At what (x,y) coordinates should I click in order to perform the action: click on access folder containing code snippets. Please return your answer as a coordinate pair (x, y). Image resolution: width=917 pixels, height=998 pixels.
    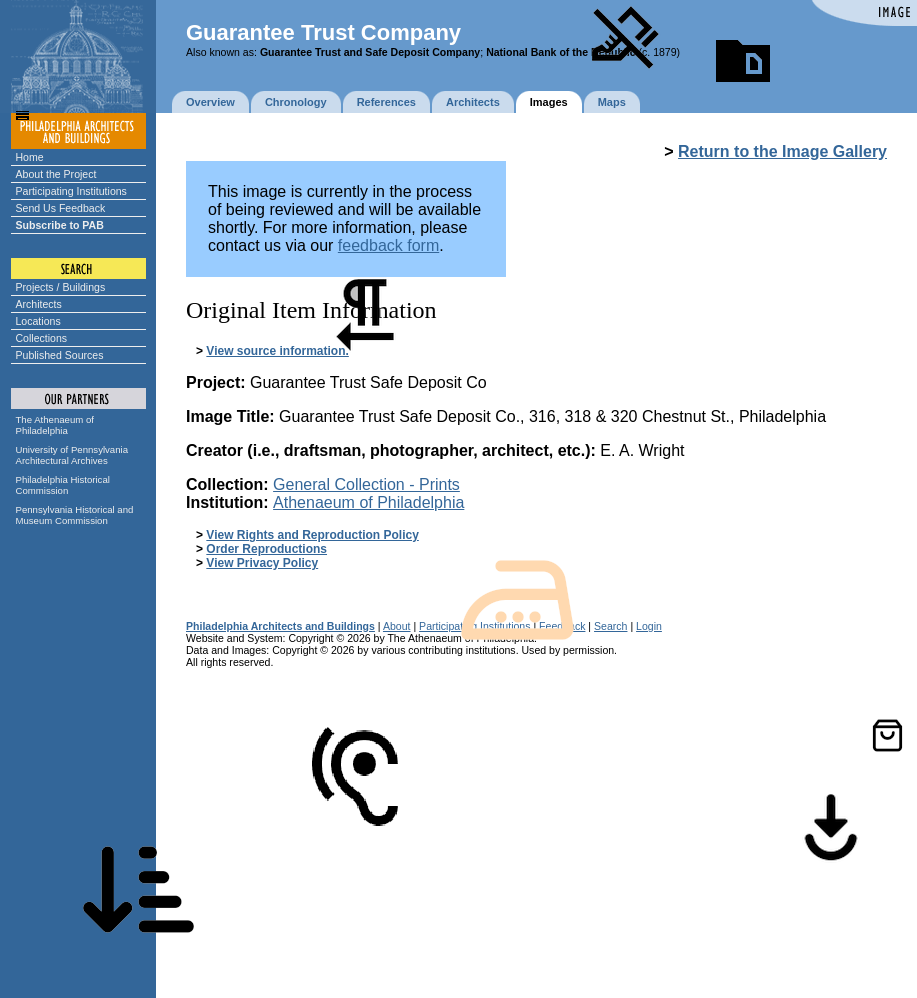
    Looking at the image, I should click on (743, 61).